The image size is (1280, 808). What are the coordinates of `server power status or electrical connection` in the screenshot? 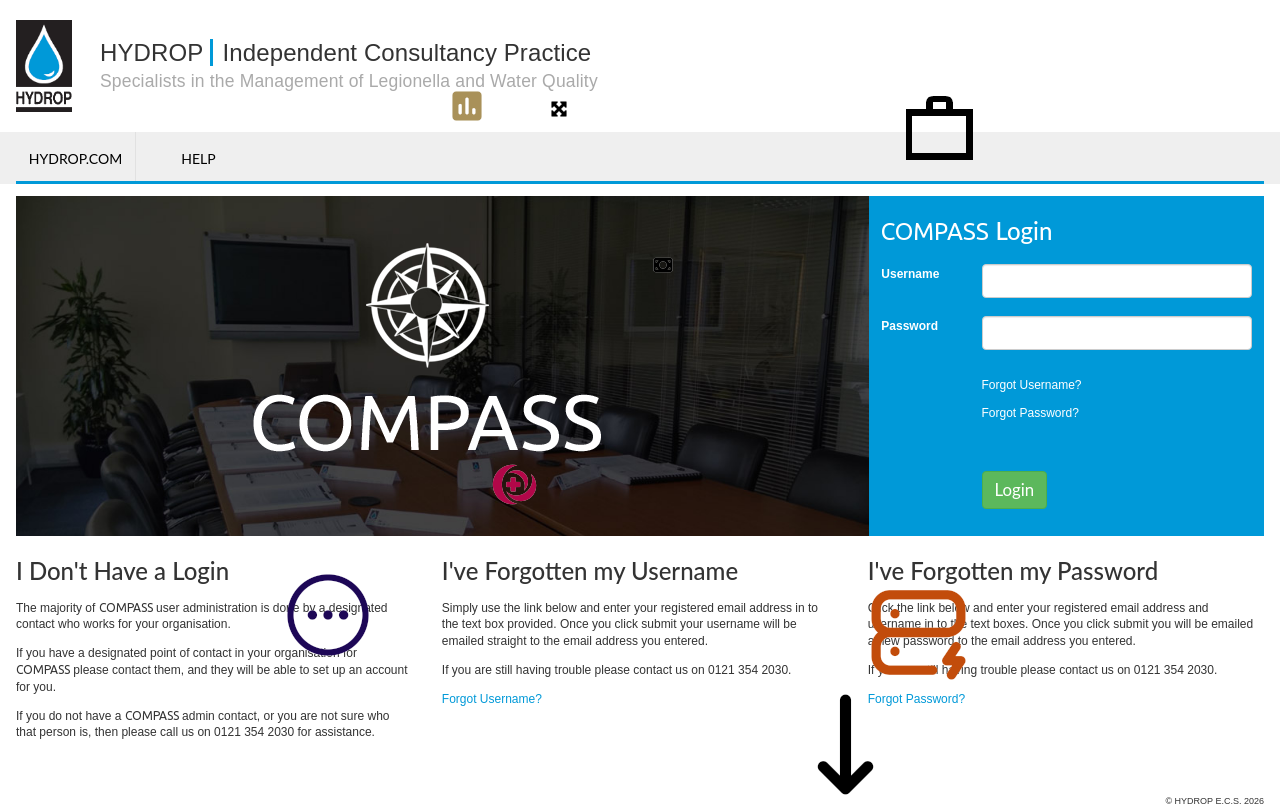 It's located at (918, 632).